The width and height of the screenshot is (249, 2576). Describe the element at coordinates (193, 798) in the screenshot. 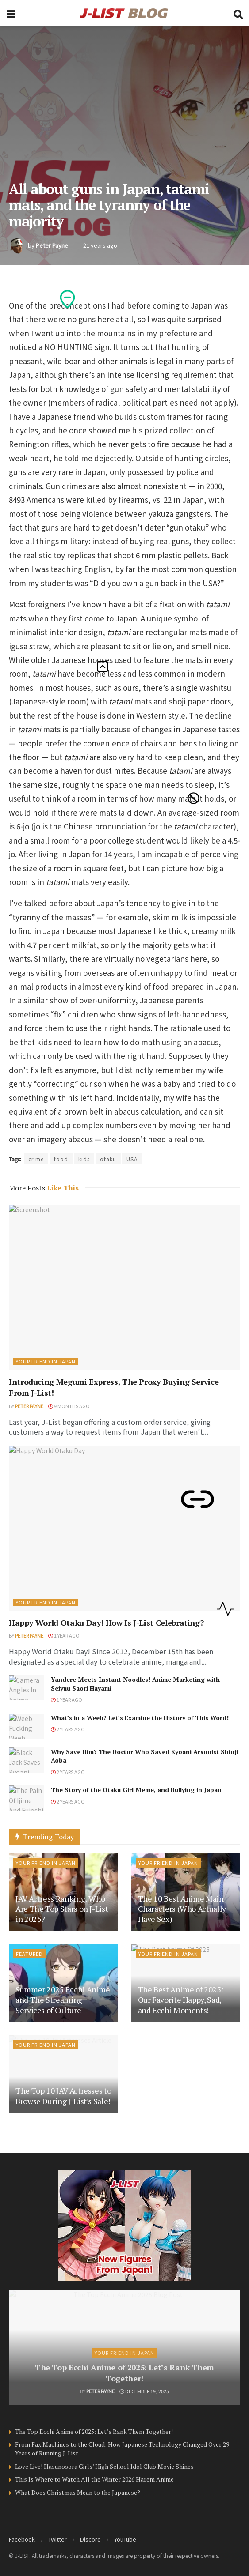

I see `indicates blocked or prohibited content` at that location.